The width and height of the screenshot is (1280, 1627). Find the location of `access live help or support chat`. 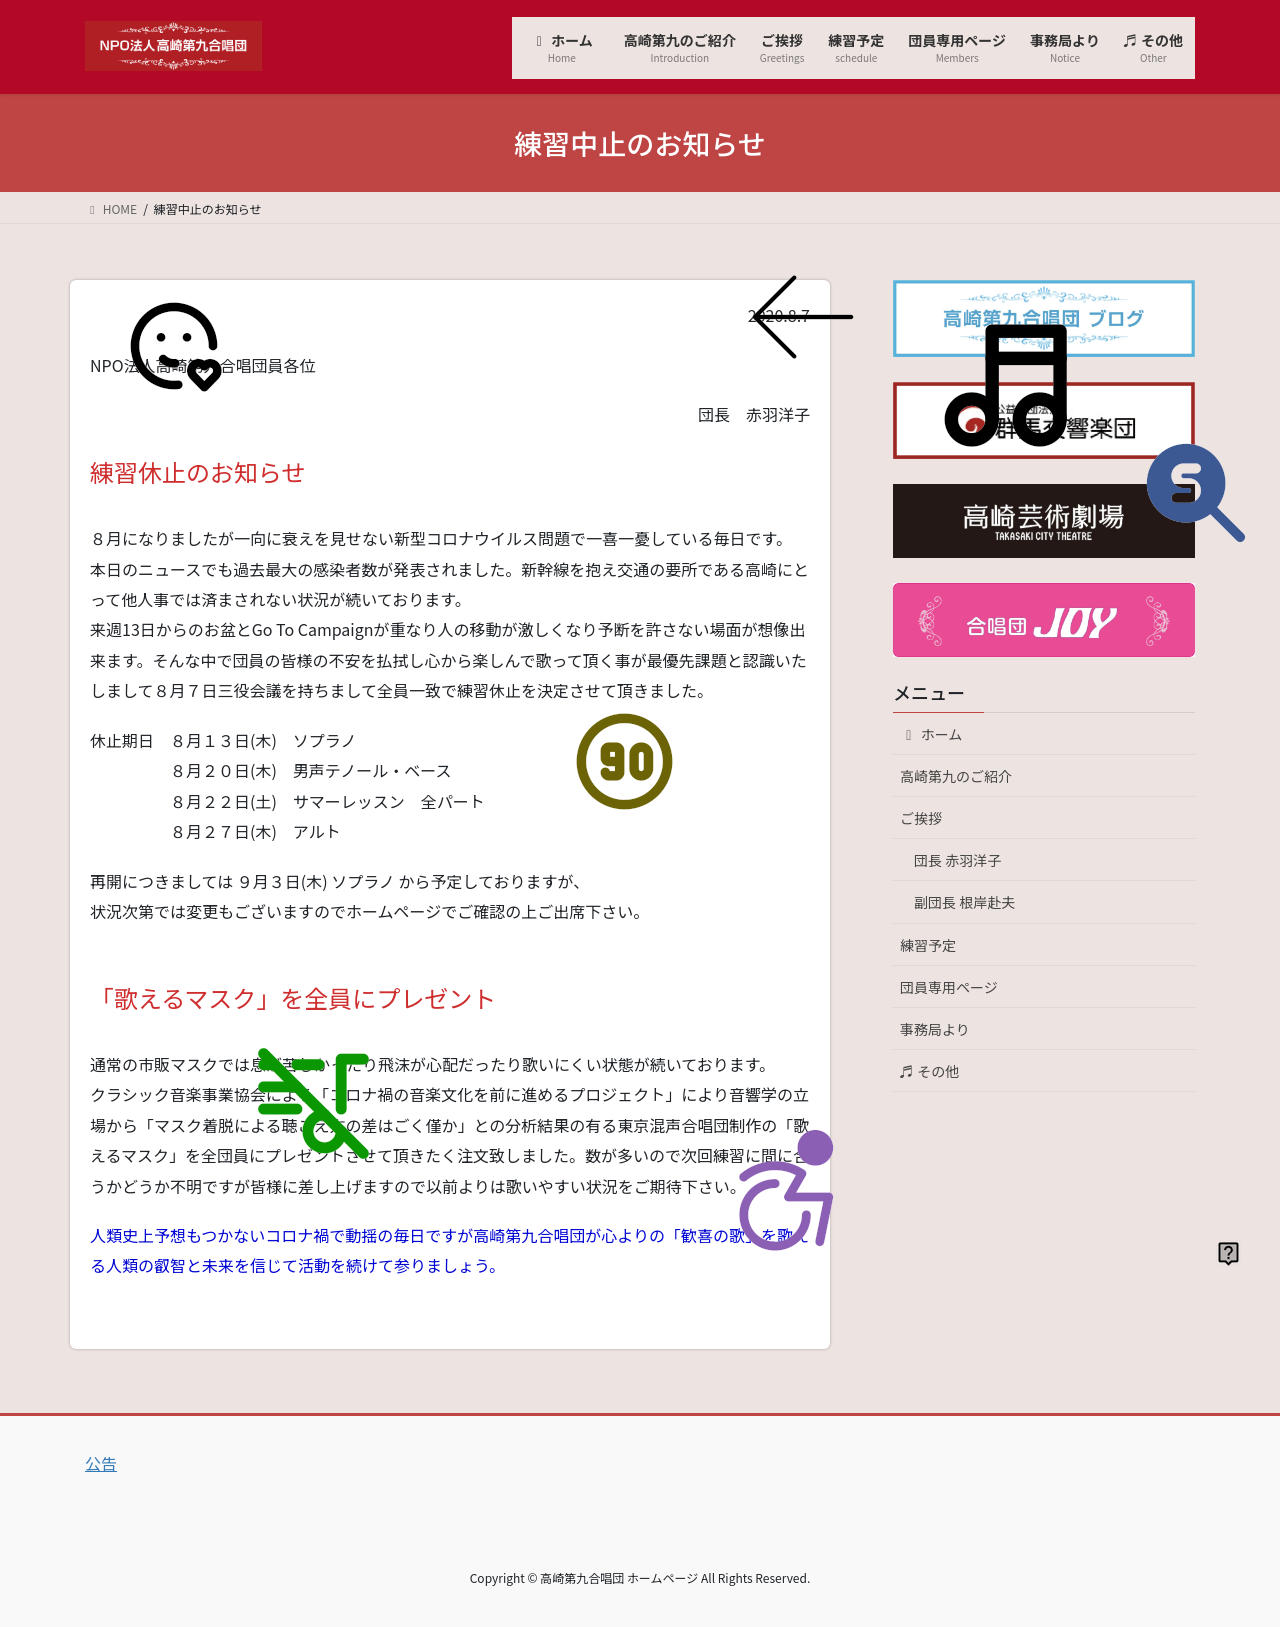

access live help or support chat is located at coordinates (1228, 1253).